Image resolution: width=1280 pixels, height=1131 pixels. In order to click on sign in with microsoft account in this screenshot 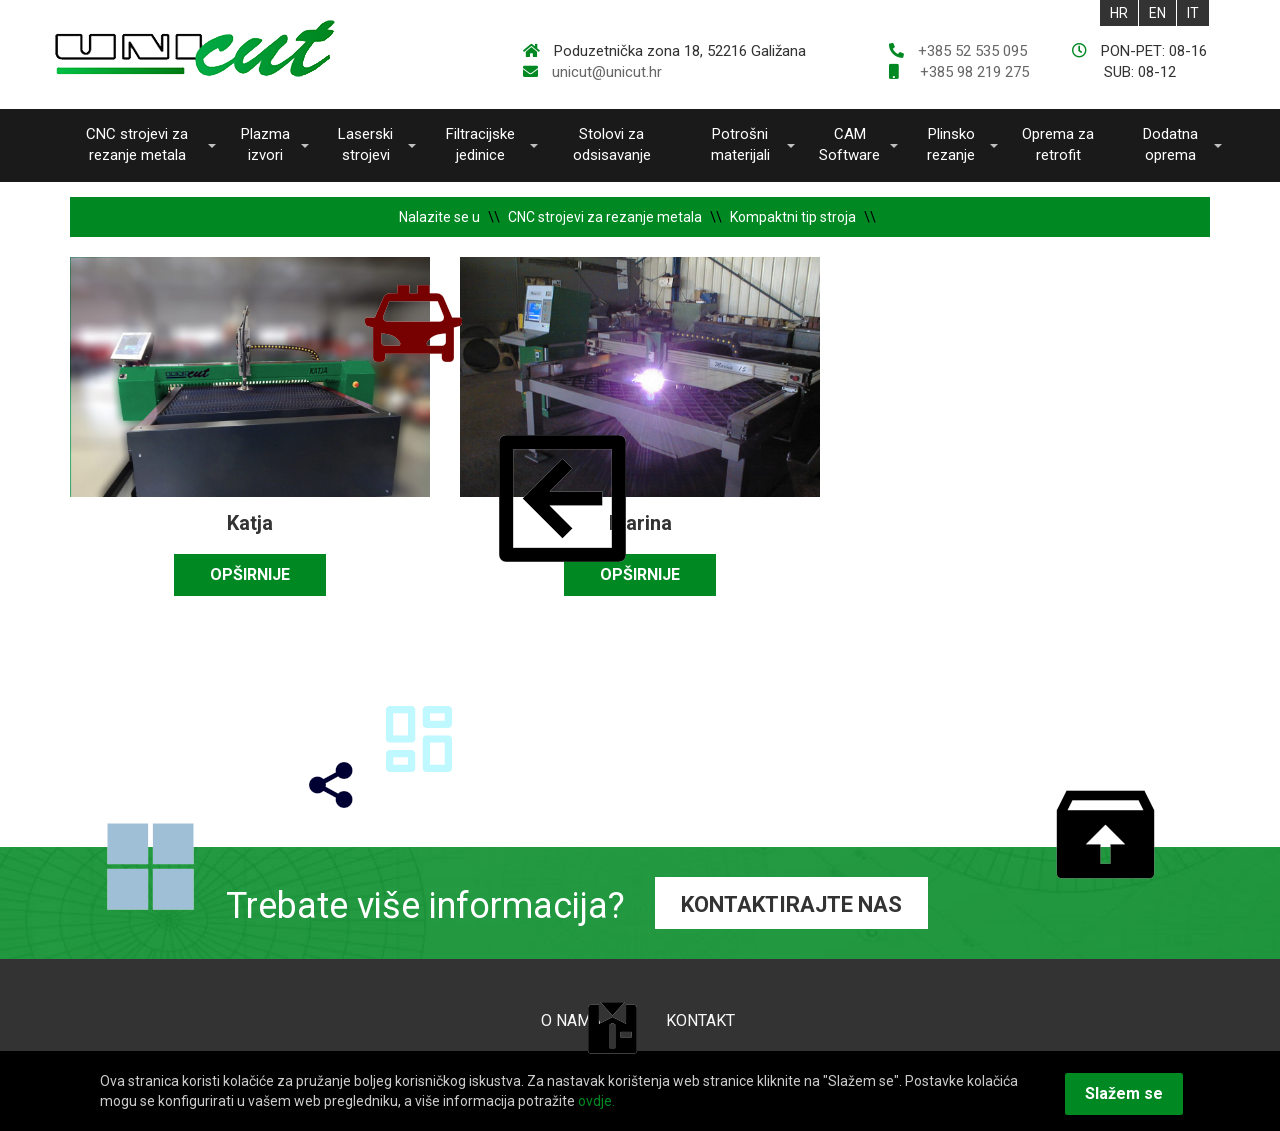, I will do `click(150, 866)`.